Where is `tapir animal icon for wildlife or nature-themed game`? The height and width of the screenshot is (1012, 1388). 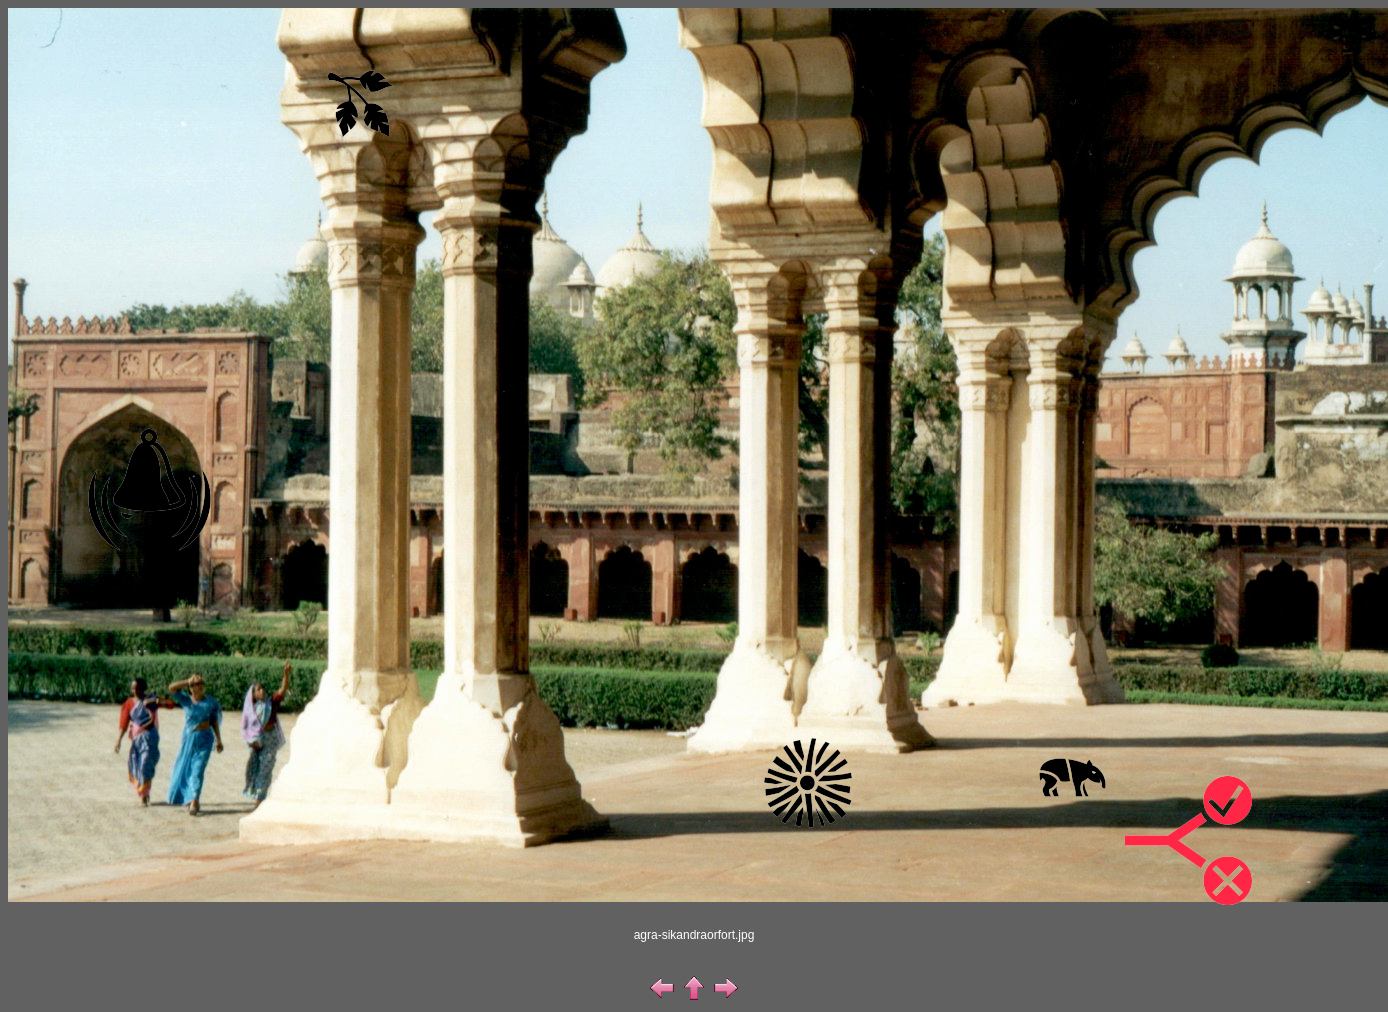 tapir animal icon for wildlife or nature-themed game is located at coordinates (1072, 777).